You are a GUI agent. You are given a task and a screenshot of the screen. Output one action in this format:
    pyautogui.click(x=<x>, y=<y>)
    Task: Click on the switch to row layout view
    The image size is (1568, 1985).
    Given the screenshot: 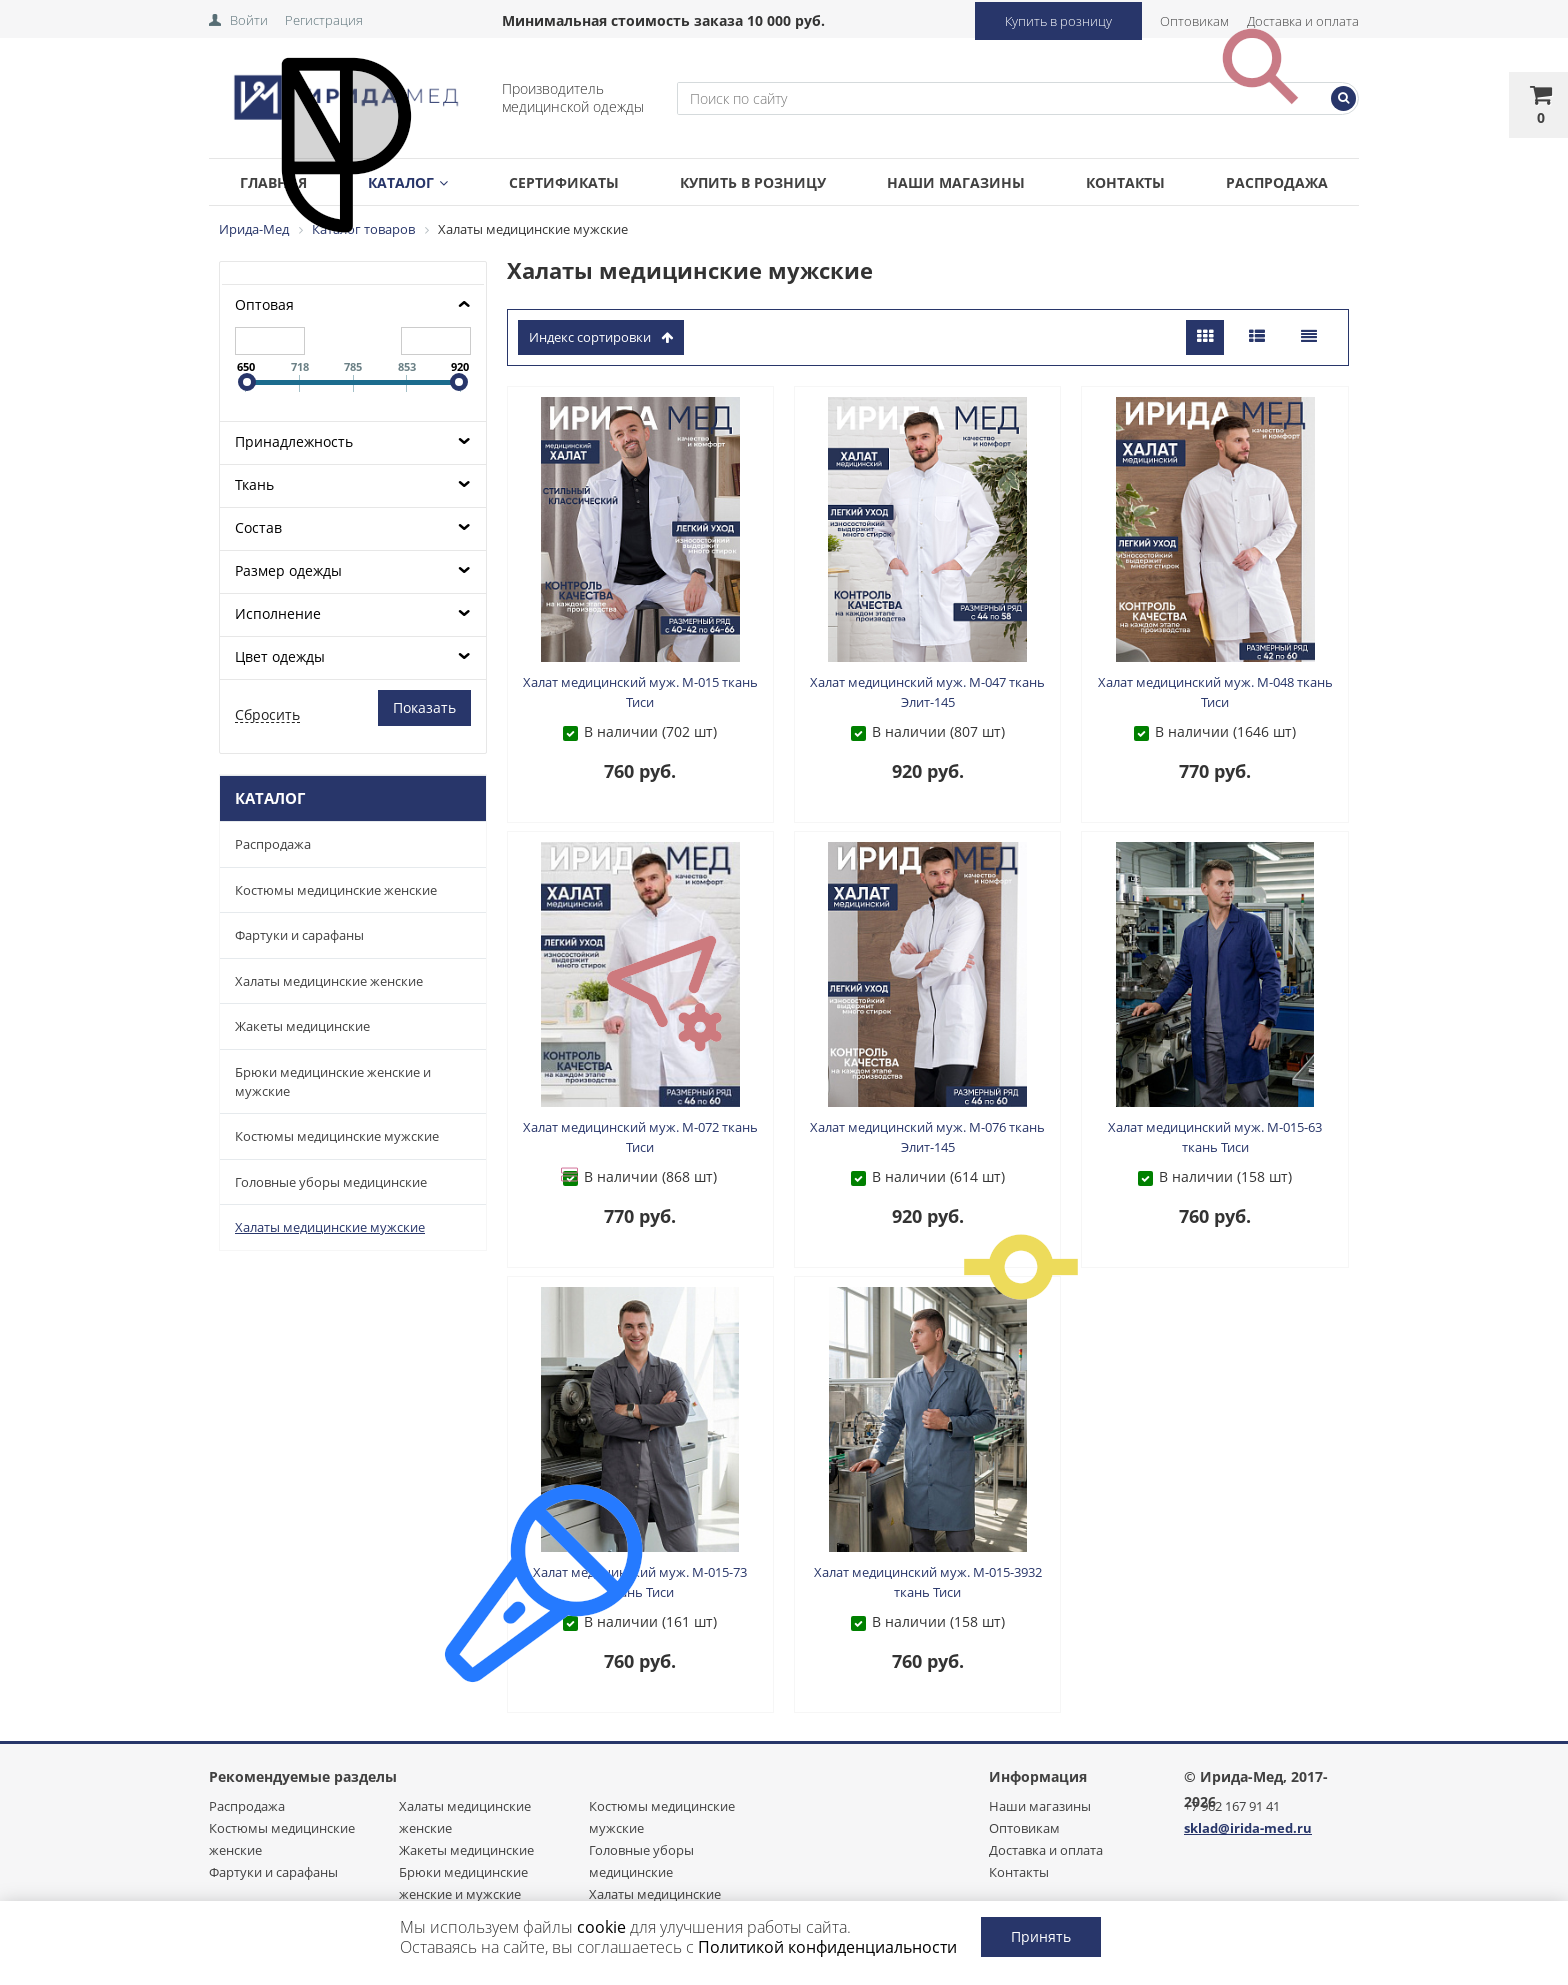 What is the action you would take?
    pyautogui.click(x=569, y=1174)
    